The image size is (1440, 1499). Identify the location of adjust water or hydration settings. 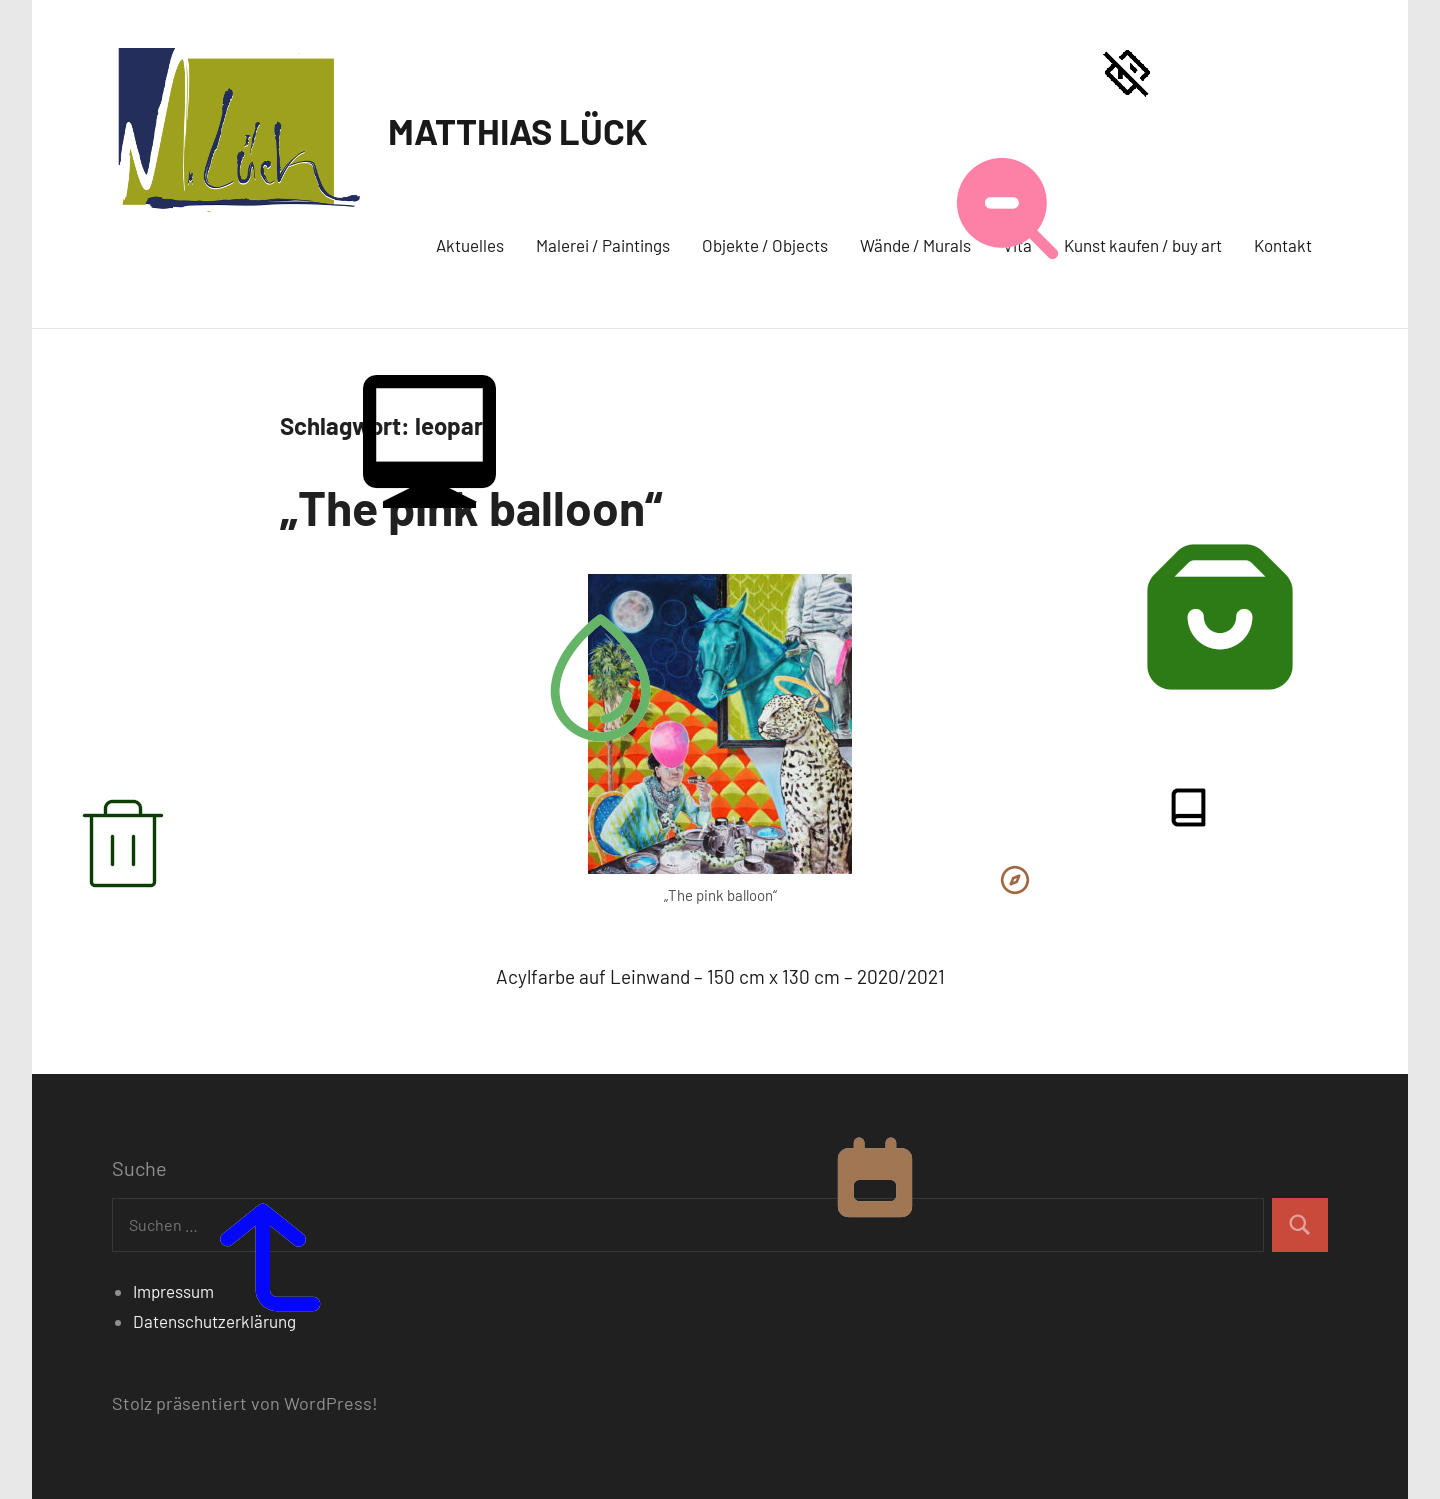
(600, 682).